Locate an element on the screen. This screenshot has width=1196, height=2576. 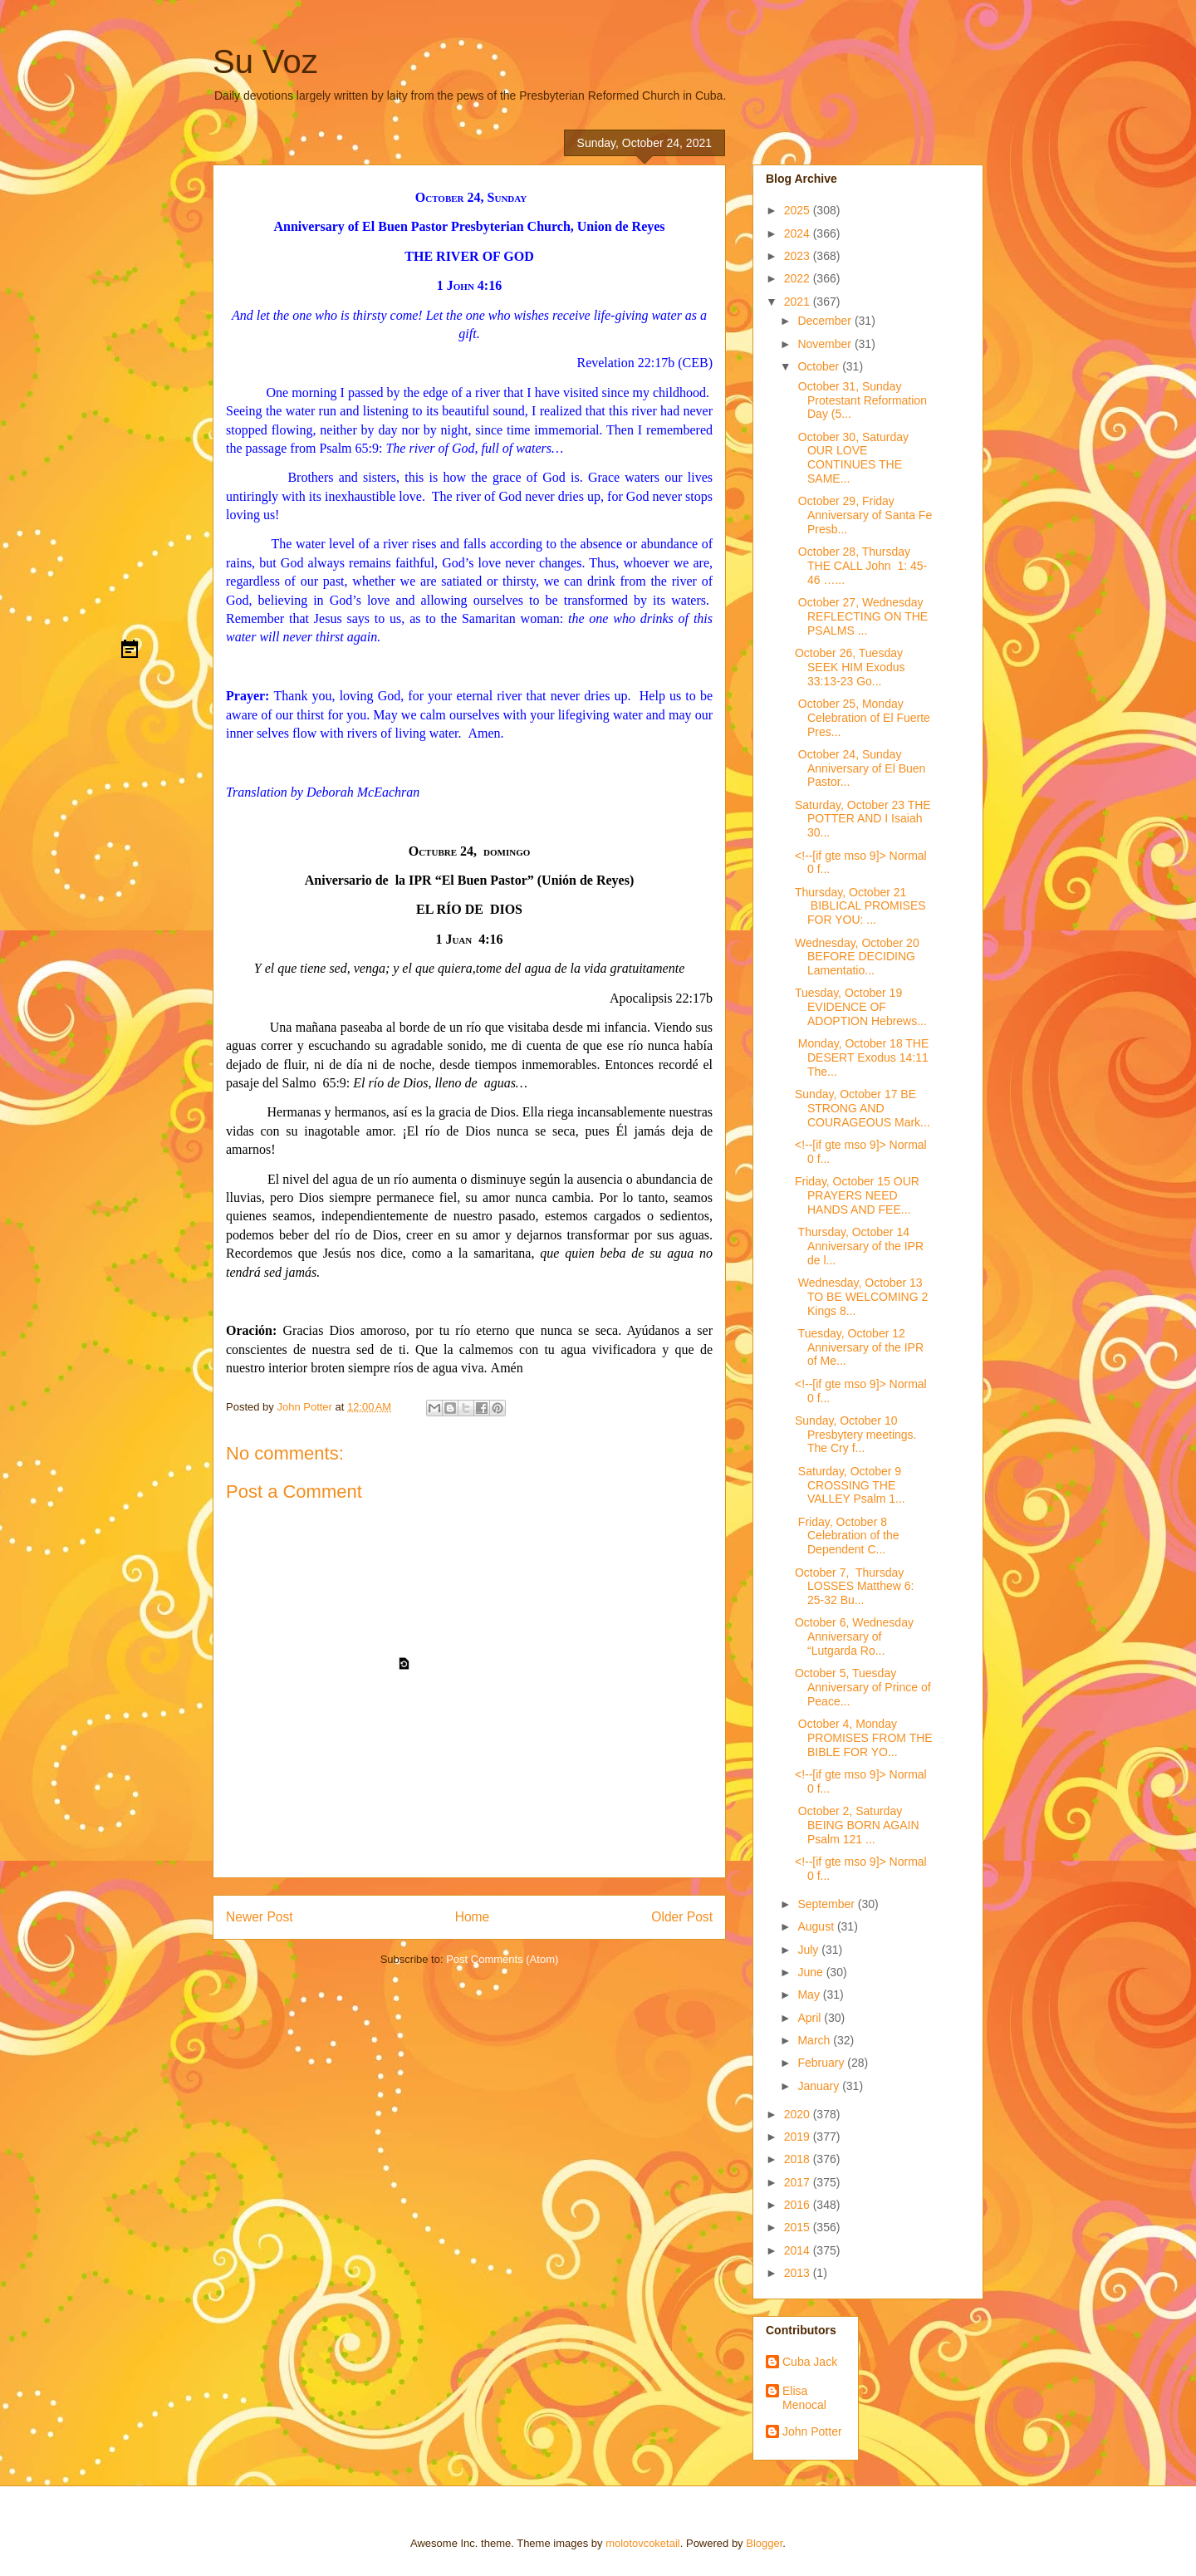
restore a previous version of a document is located at coordinates (404, 1663).